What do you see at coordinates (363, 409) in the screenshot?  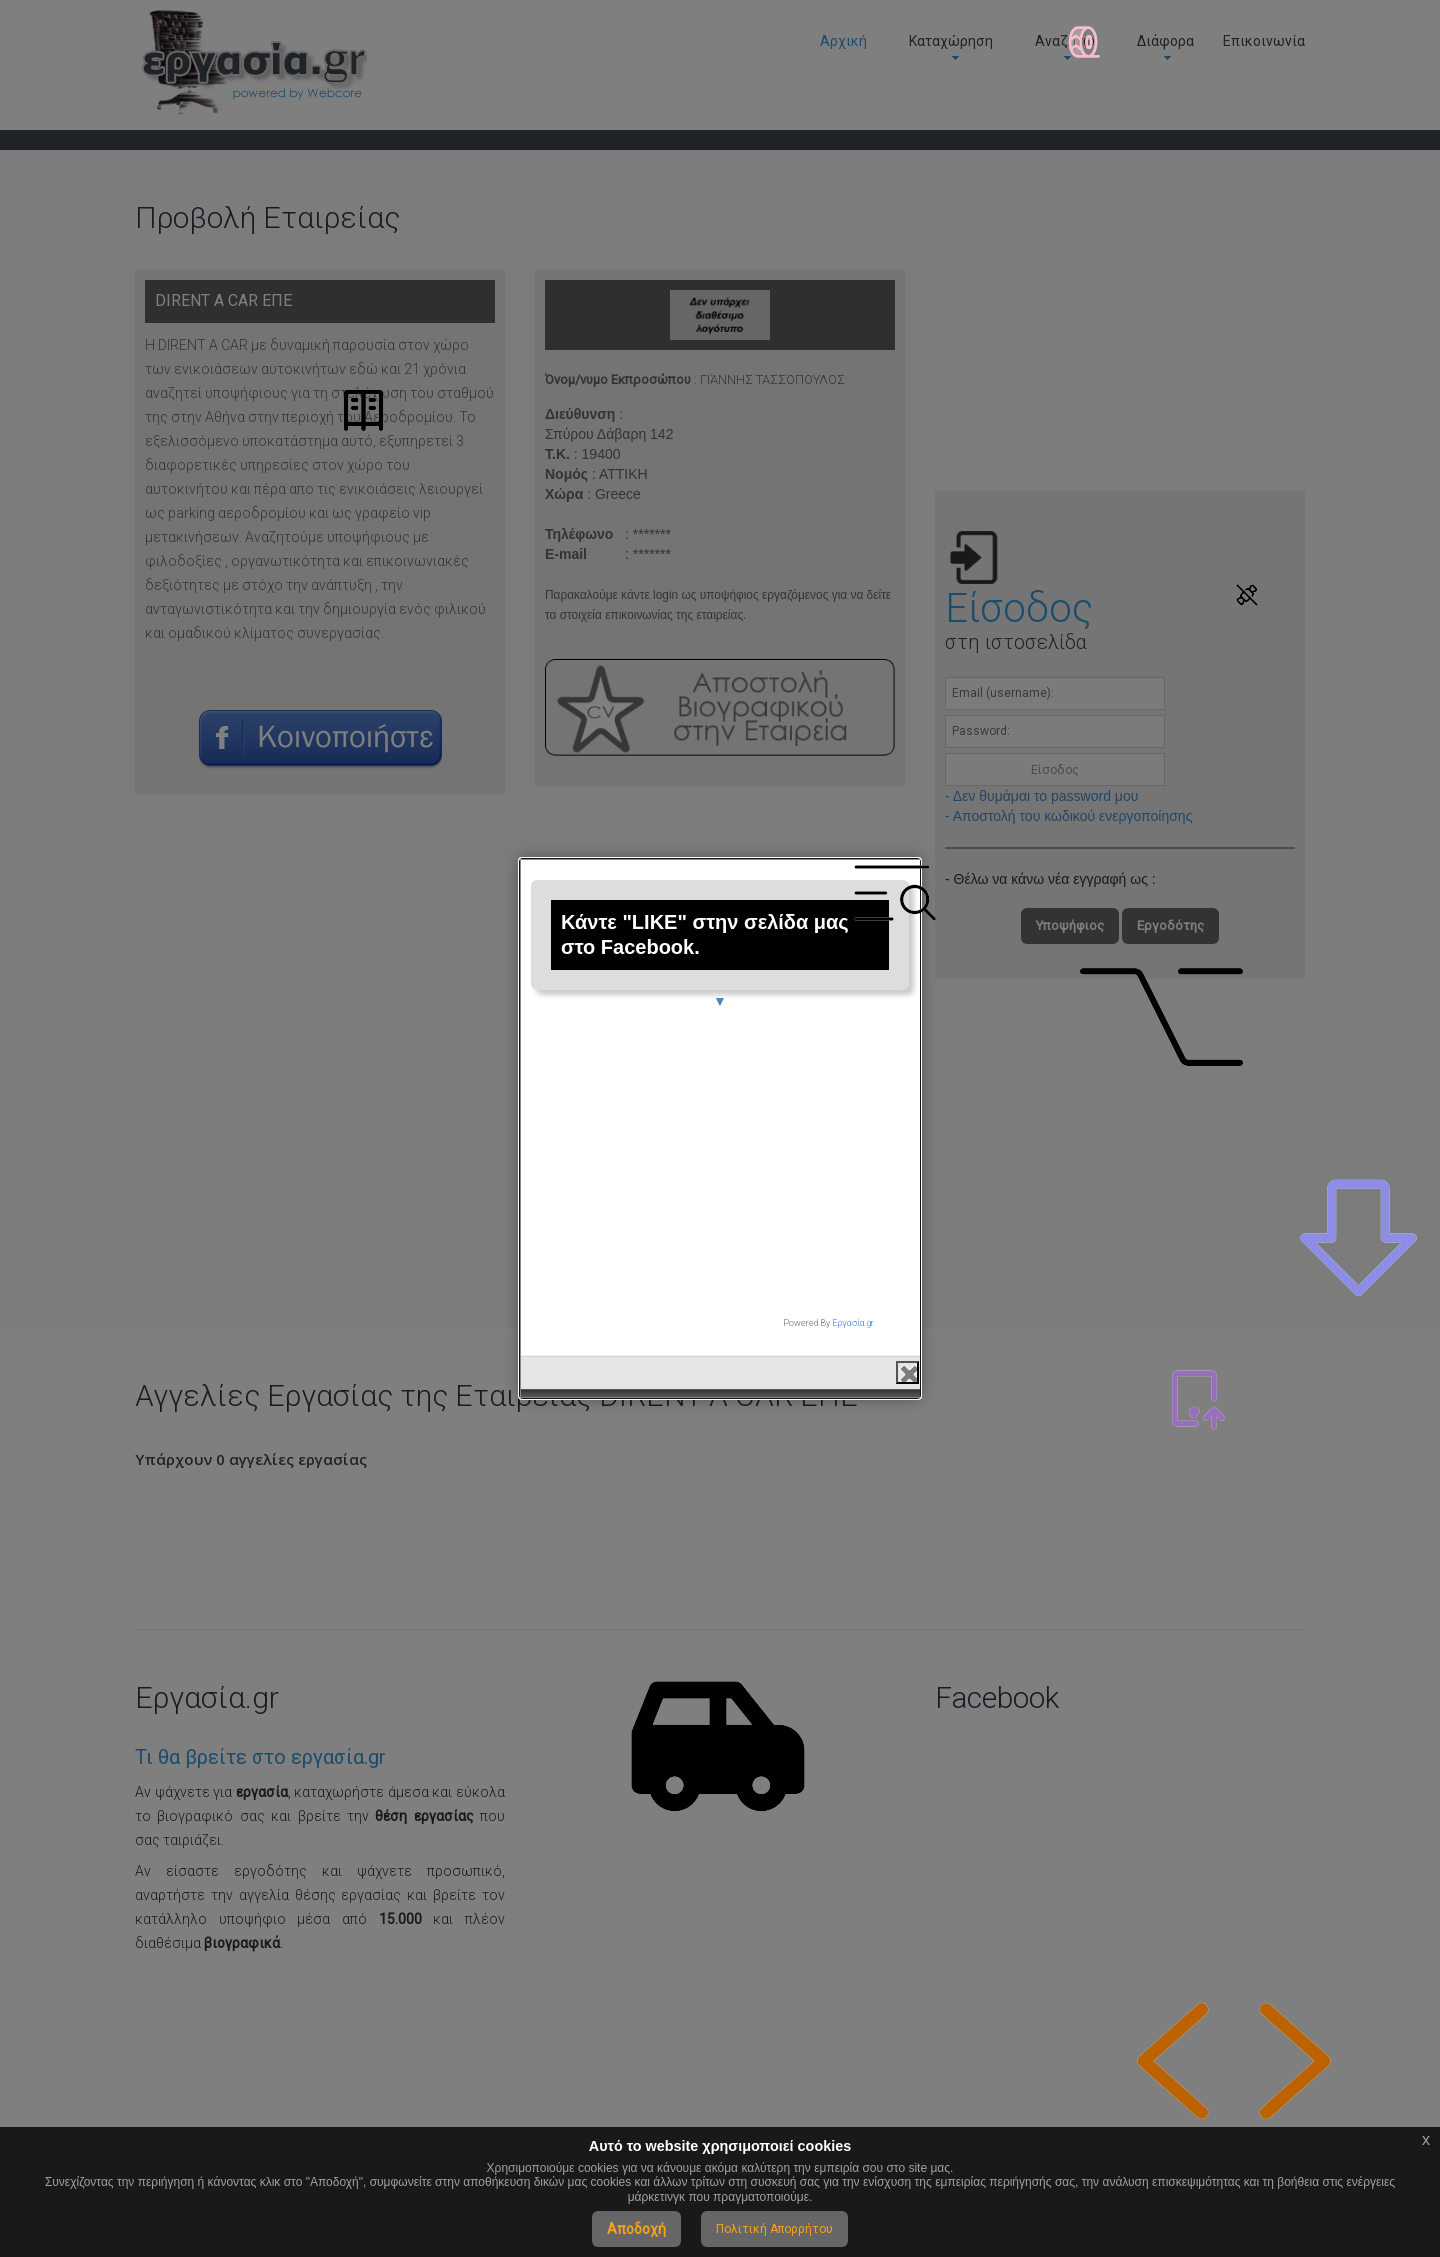 I see `access storage lockers` at bounding box center [363, 409].